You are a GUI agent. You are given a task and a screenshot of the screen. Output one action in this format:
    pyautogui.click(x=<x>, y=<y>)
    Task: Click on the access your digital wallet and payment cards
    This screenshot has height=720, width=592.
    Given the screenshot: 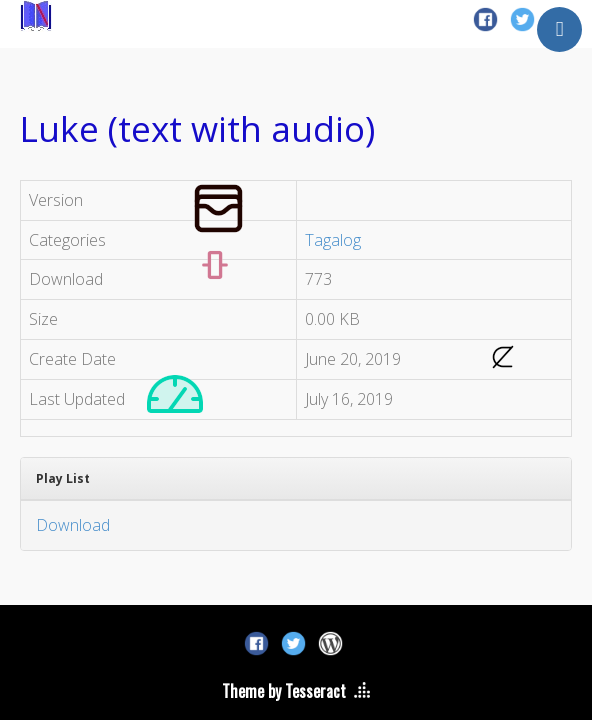 What is the action you would take?
    pyautogui.click(x=218, y=208)
    